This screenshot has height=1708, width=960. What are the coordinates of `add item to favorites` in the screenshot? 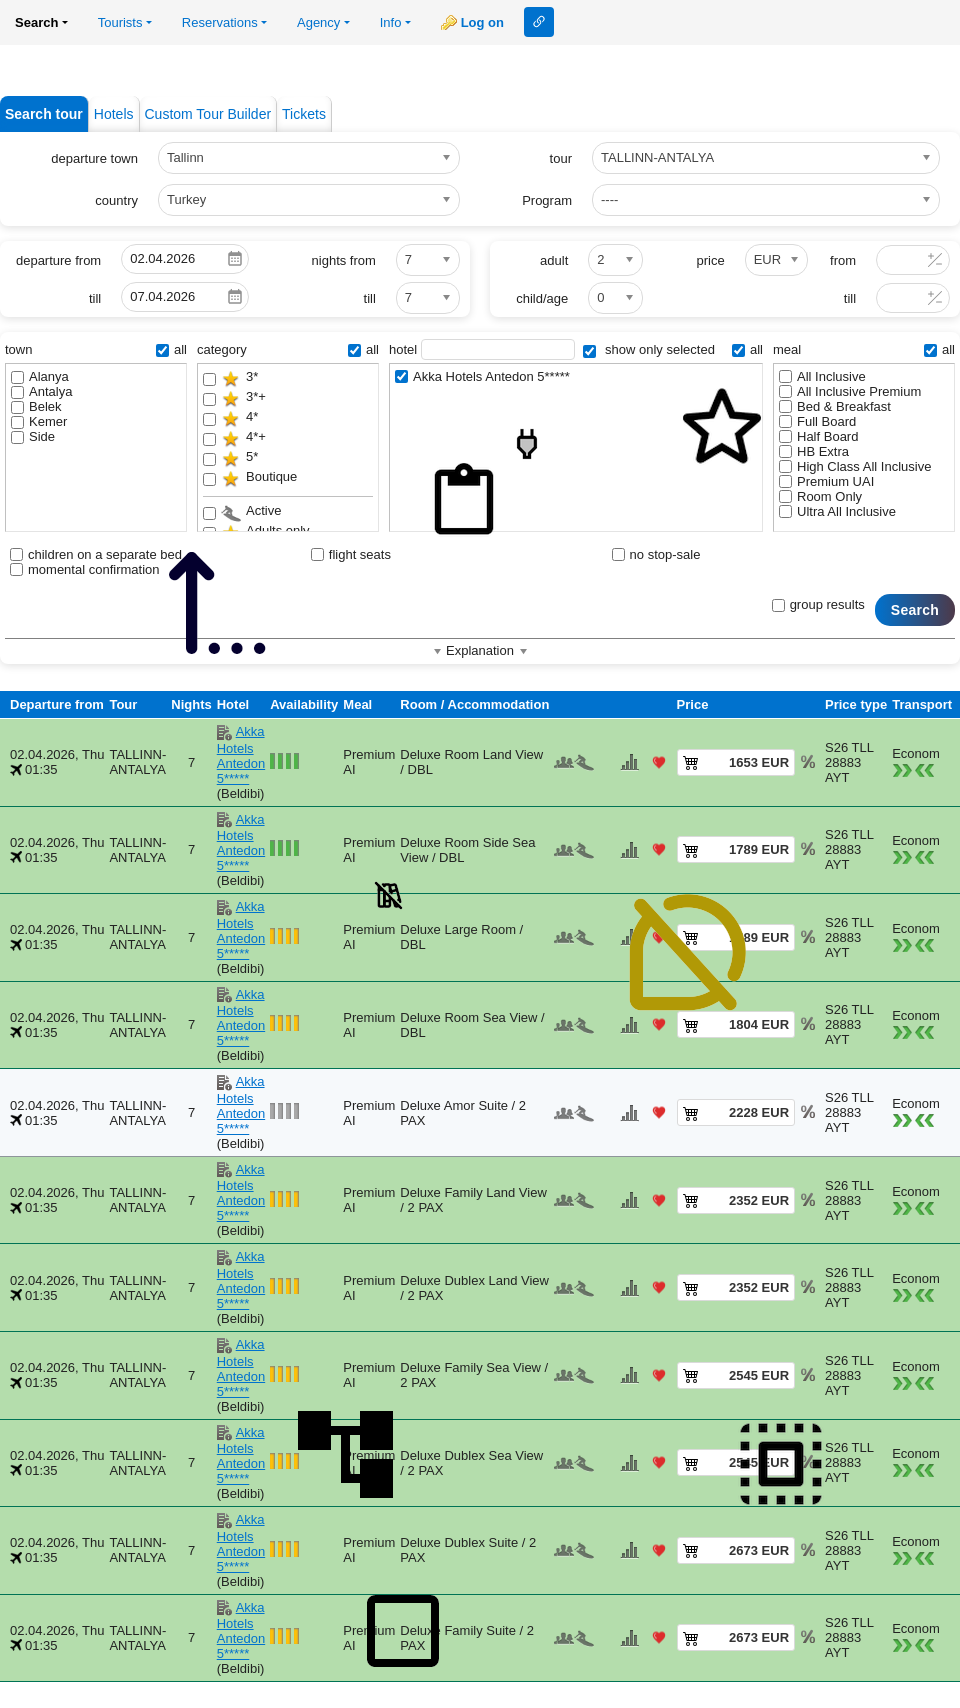 It's located at (722, 427).